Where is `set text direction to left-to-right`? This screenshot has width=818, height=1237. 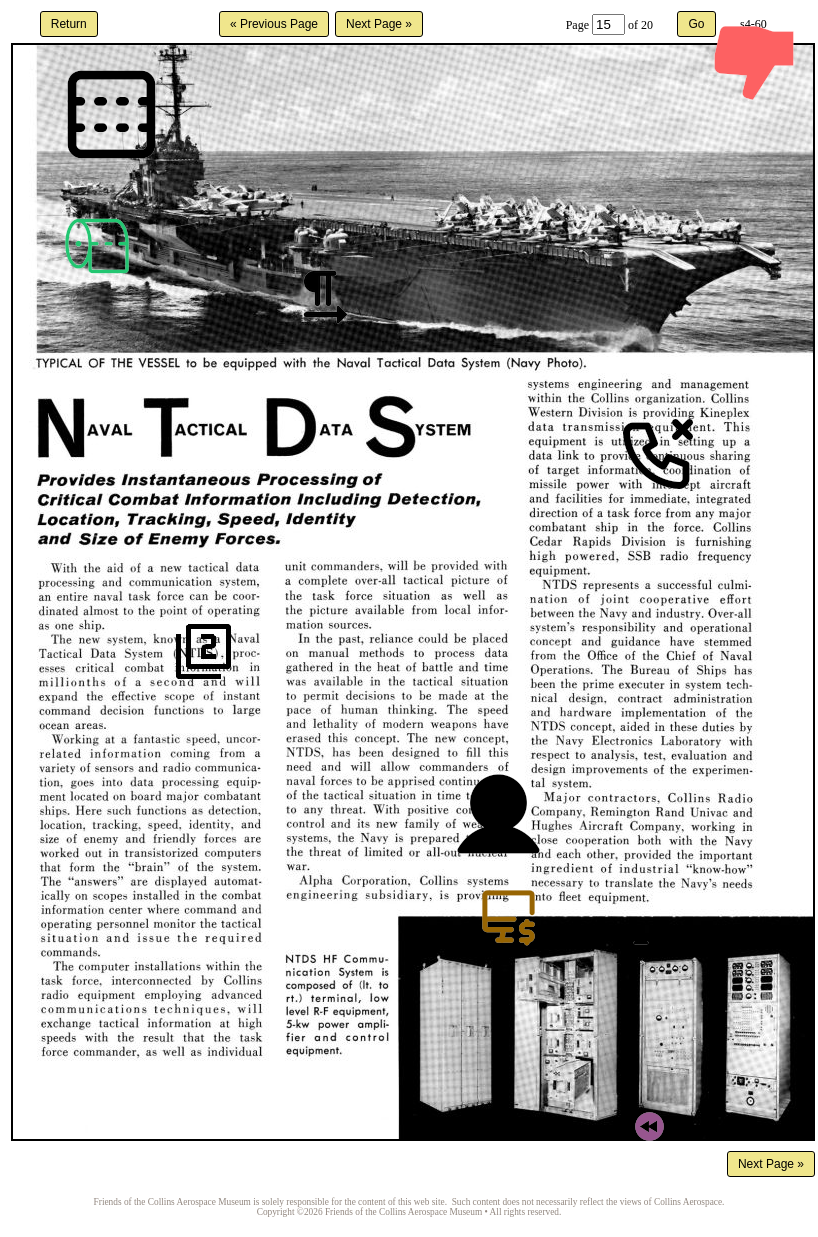 set text direction to left-to-right is located at coordinates (323, 298).